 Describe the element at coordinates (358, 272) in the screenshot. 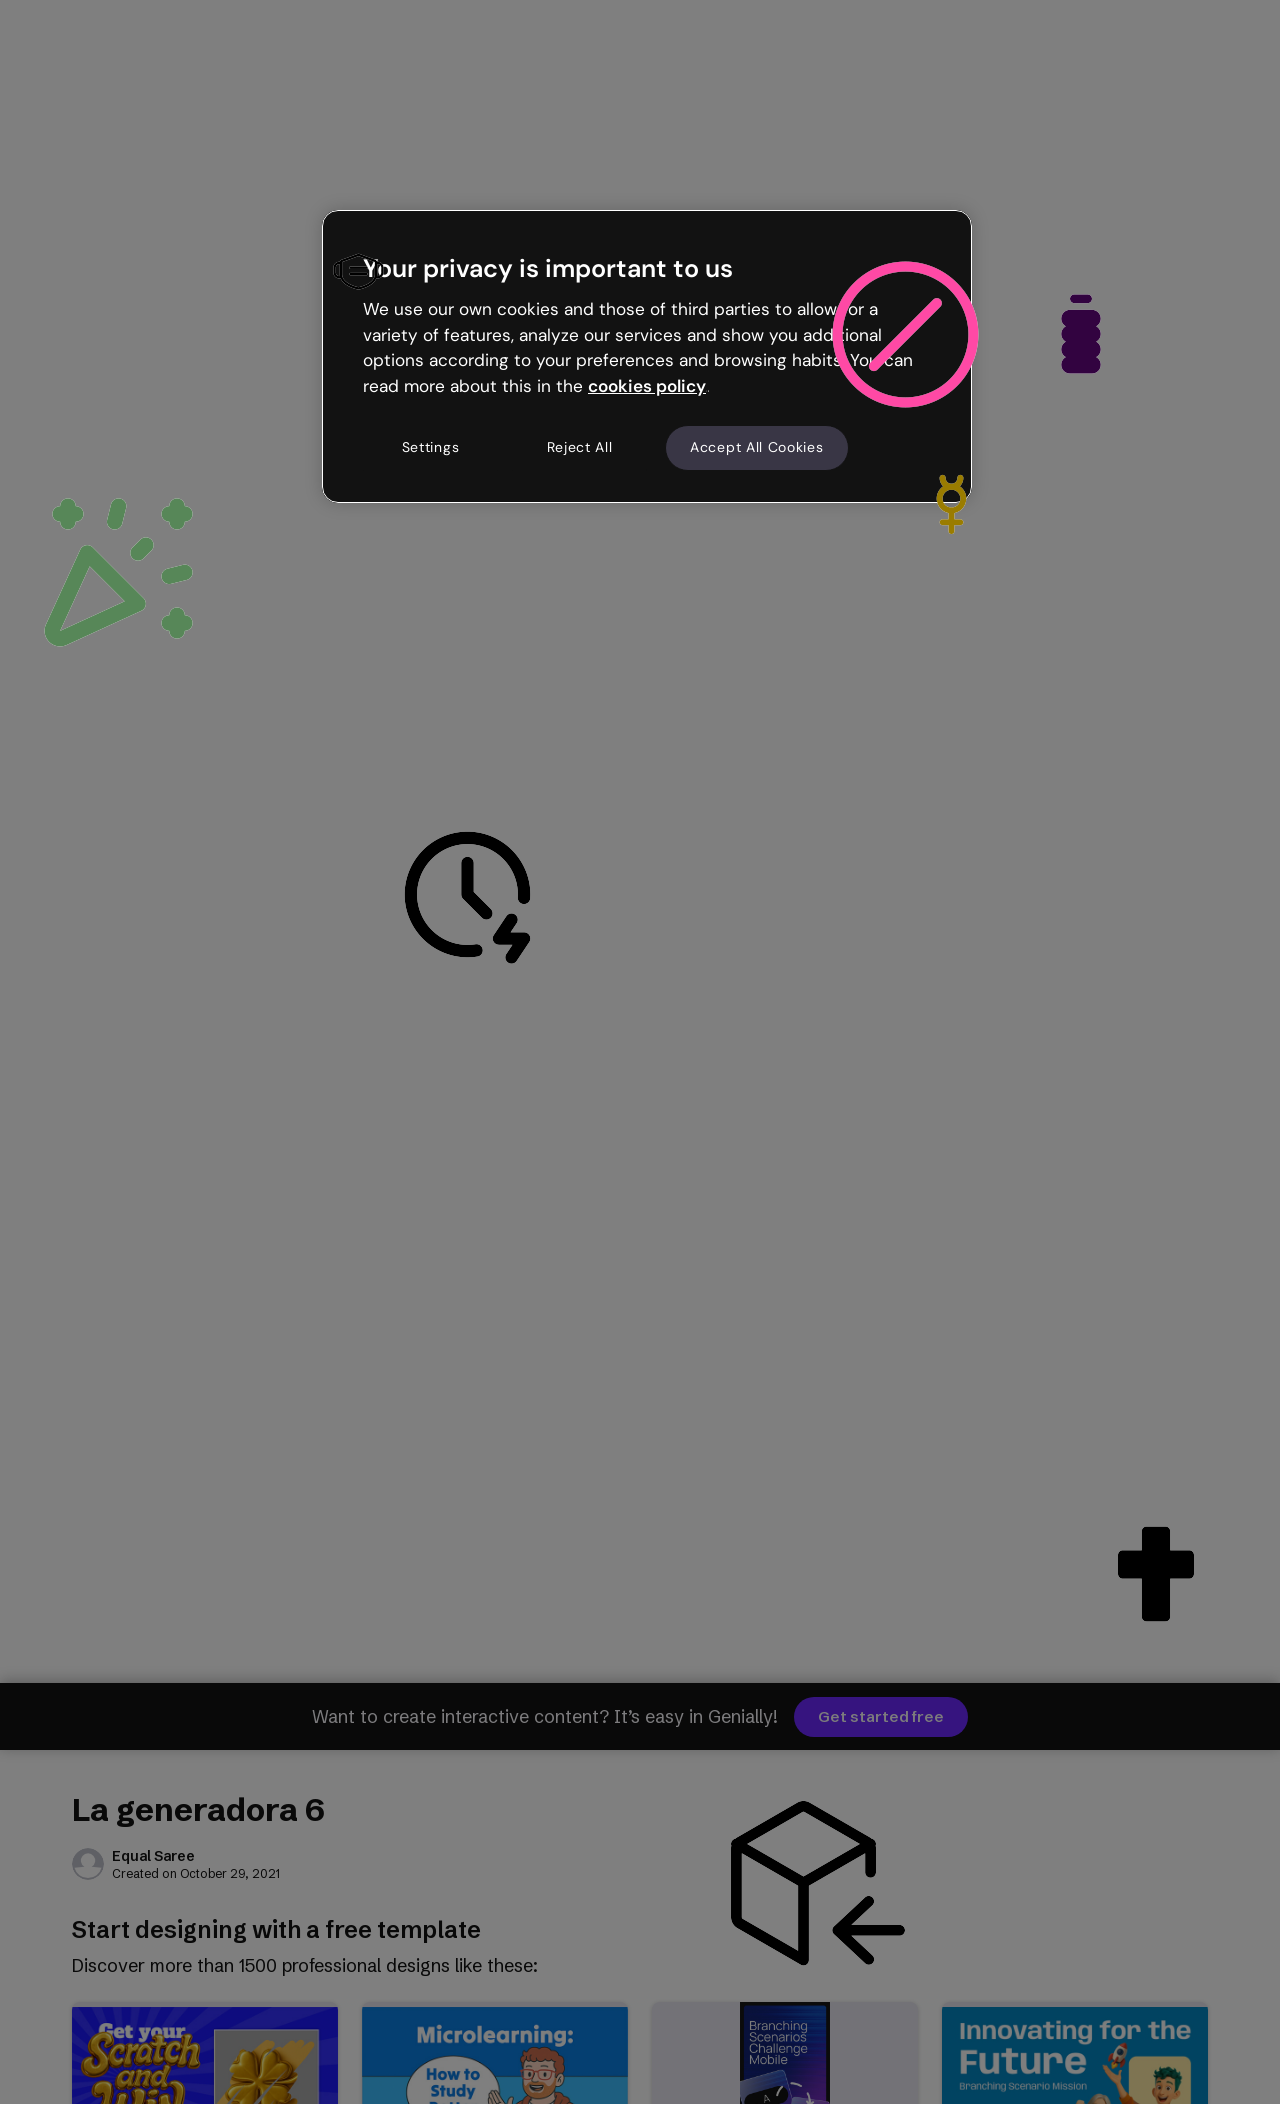

I see `indicates face mask required or health safety guidelines` at that location.